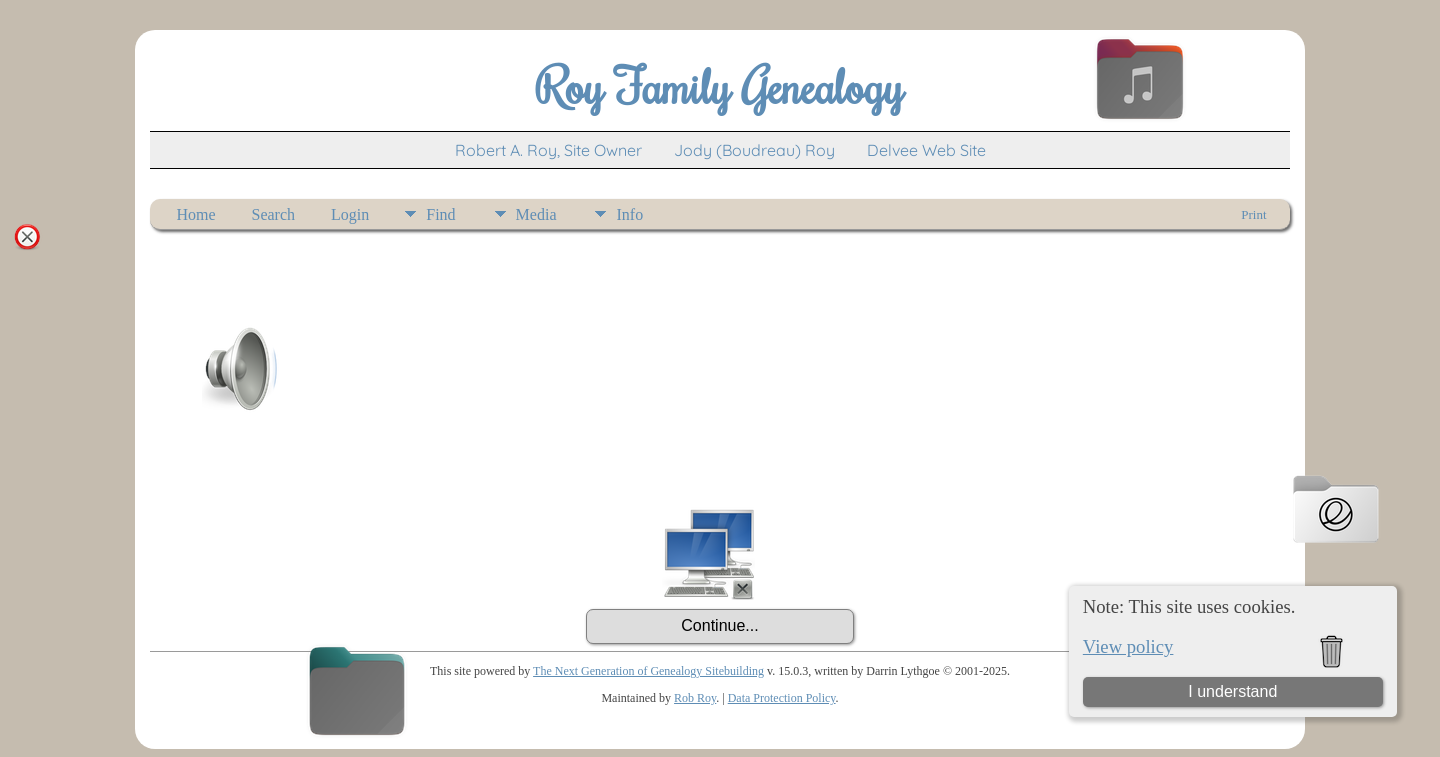 This screenshot has height=757, width=1440. Describe the element at coordinates (1140, 79) in the screenshot. I see `open your music folder` at that location.